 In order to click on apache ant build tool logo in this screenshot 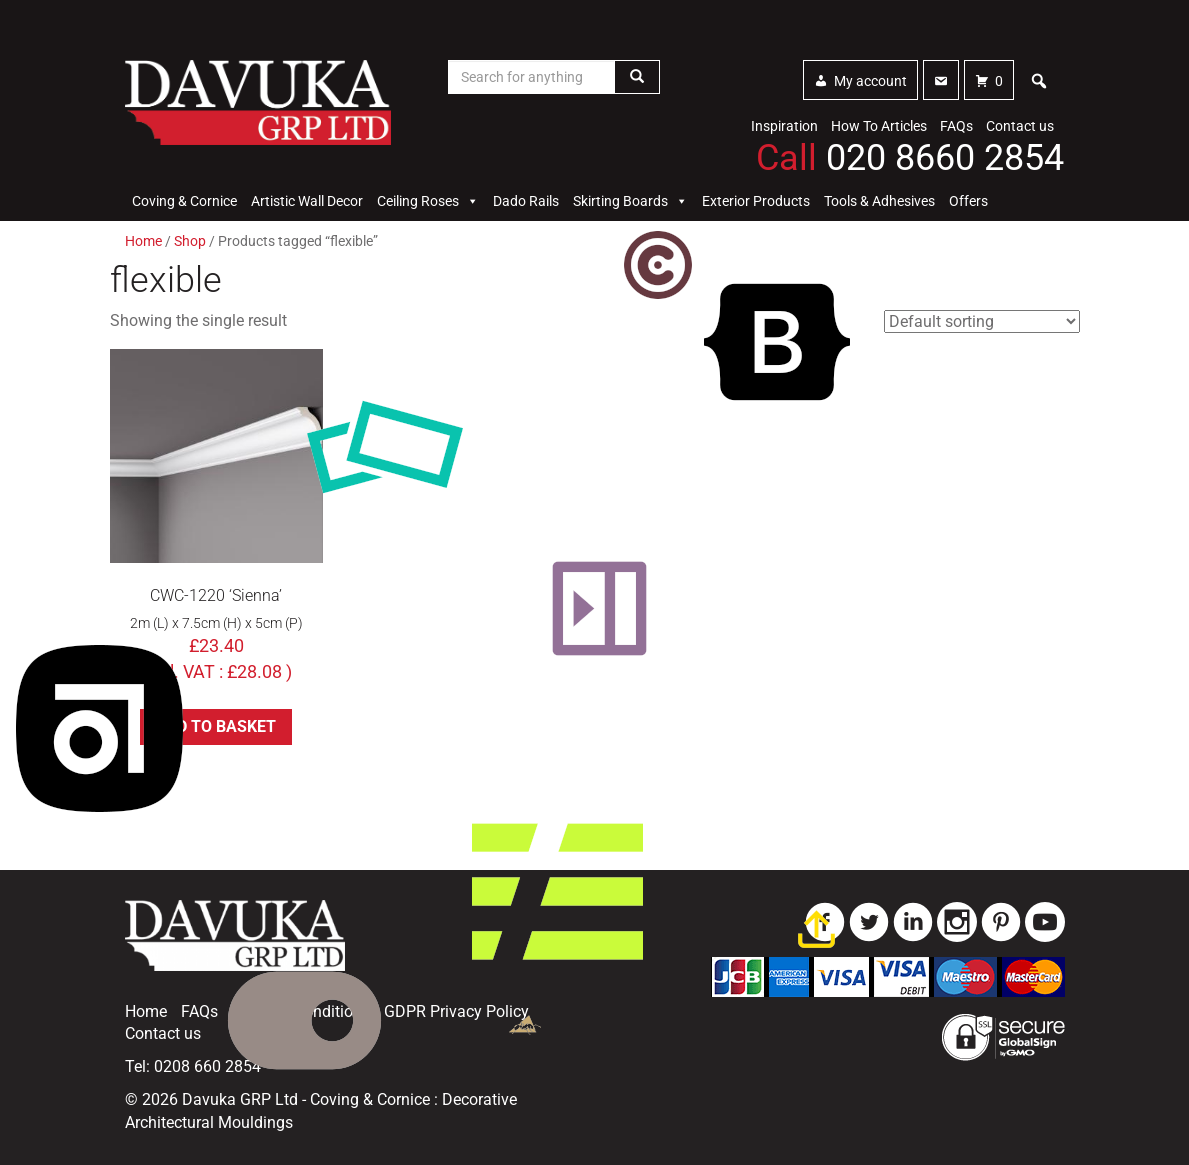, I will do `click(525, 1025)`.